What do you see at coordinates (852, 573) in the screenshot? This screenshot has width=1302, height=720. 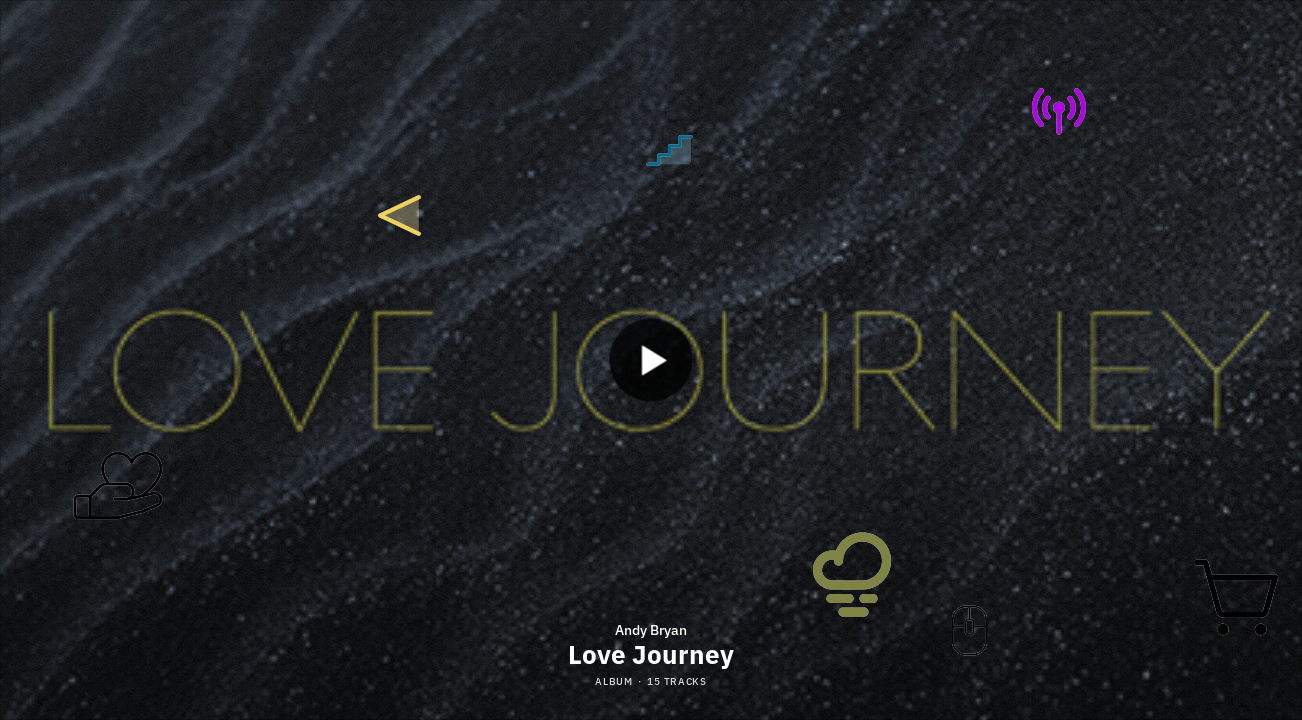 I see `indicates foggy weather conditions` at bounding box center [852, 573].